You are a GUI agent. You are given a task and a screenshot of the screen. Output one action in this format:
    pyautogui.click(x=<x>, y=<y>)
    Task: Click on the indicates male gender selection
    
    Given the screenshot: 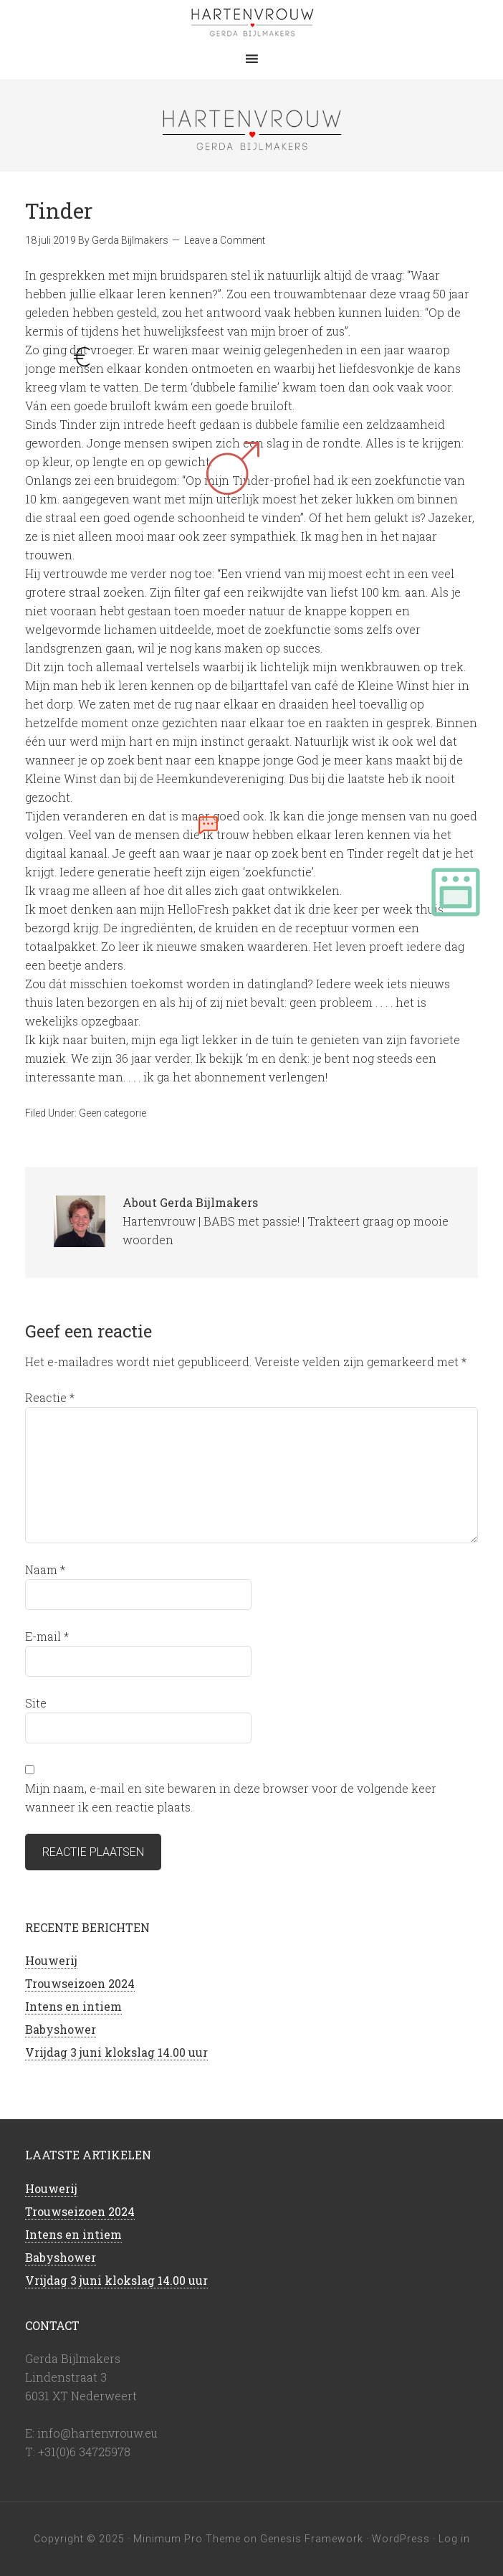 What is the action you would take?
    pyautogui.click(x=234, y=467)
    